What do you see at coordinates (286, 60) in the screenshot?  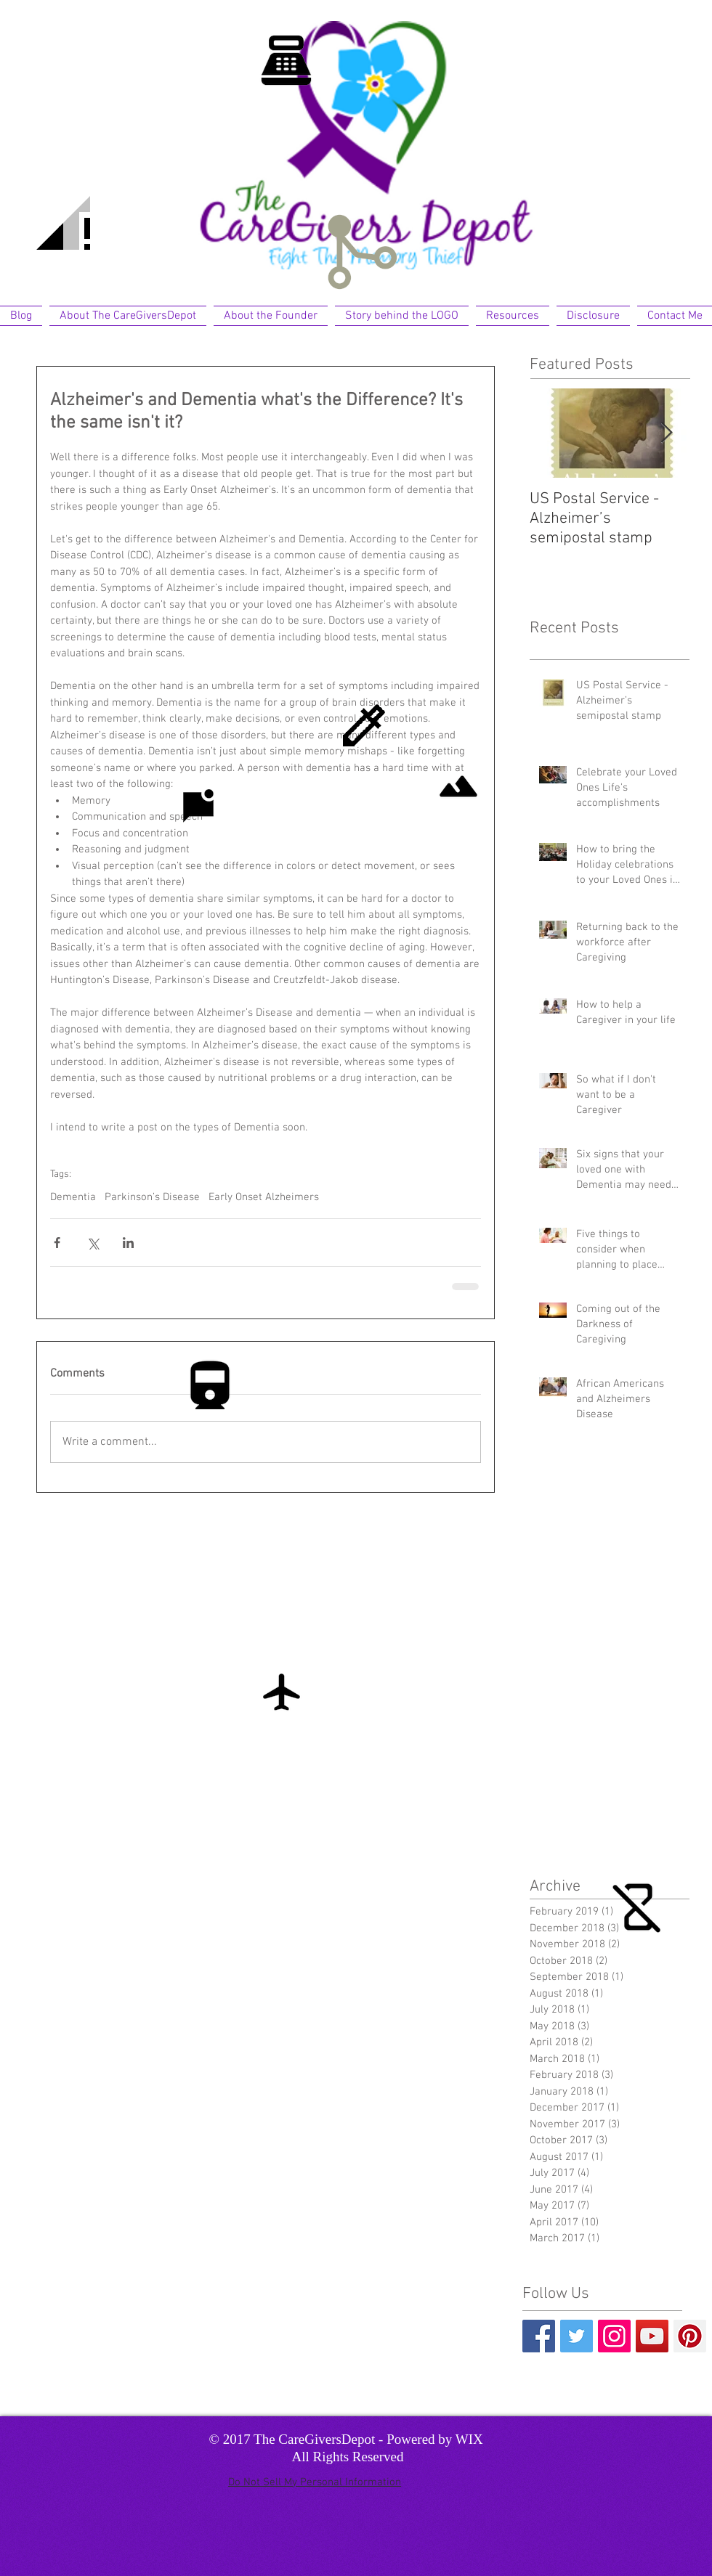 I see `access point of sale or checkout system` at bounding box center [286, 60].